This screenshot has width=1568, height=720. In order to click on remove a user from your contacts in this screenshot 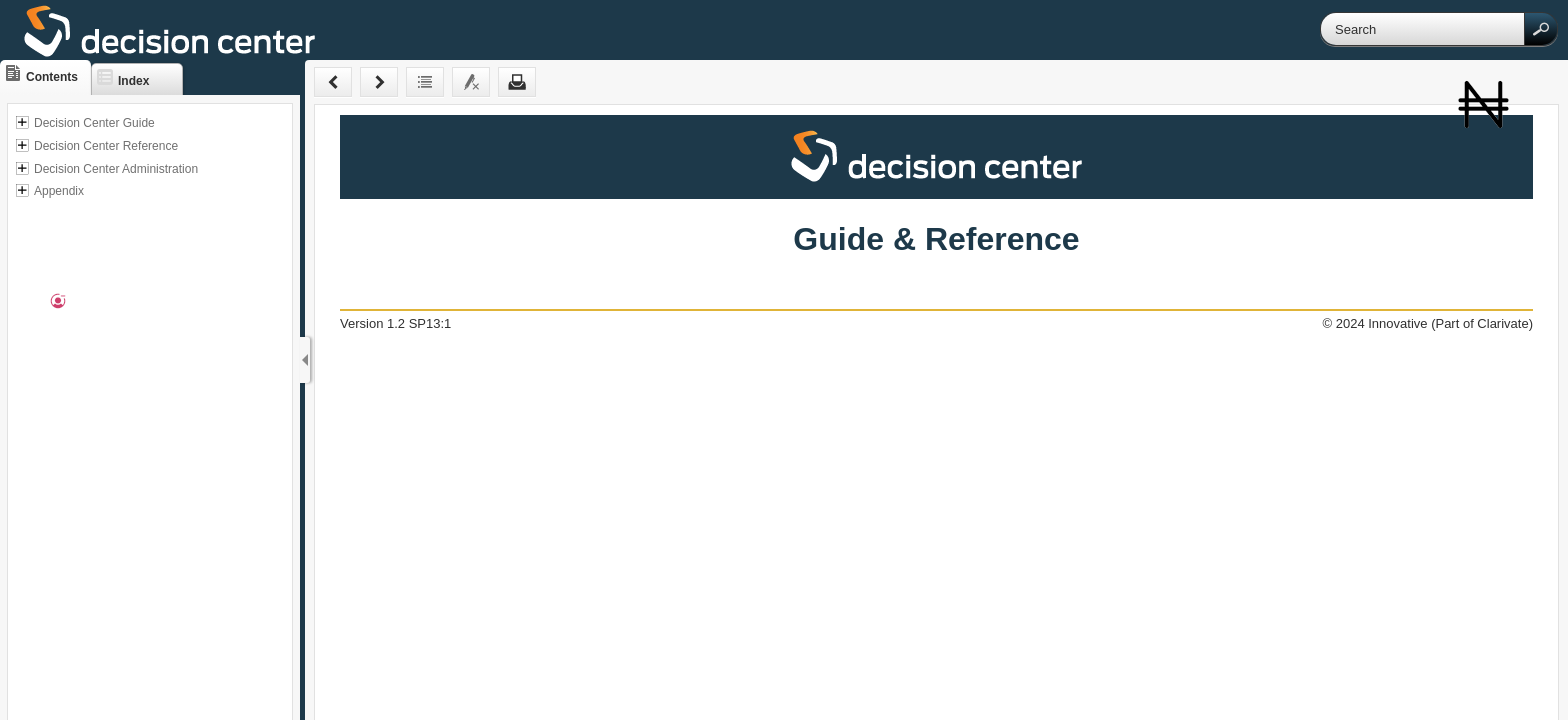, I will do `click(58, 301)`.